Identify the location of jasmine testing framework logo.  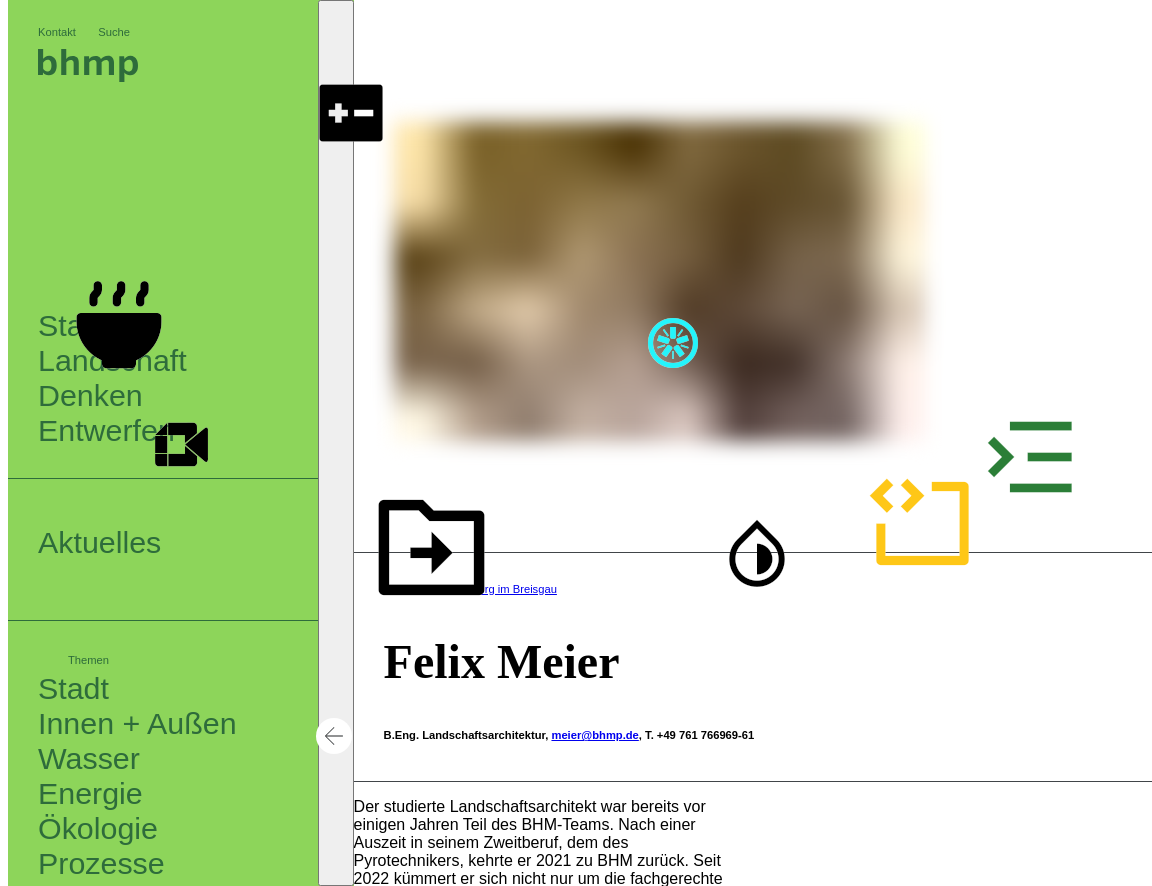
(673, 343).